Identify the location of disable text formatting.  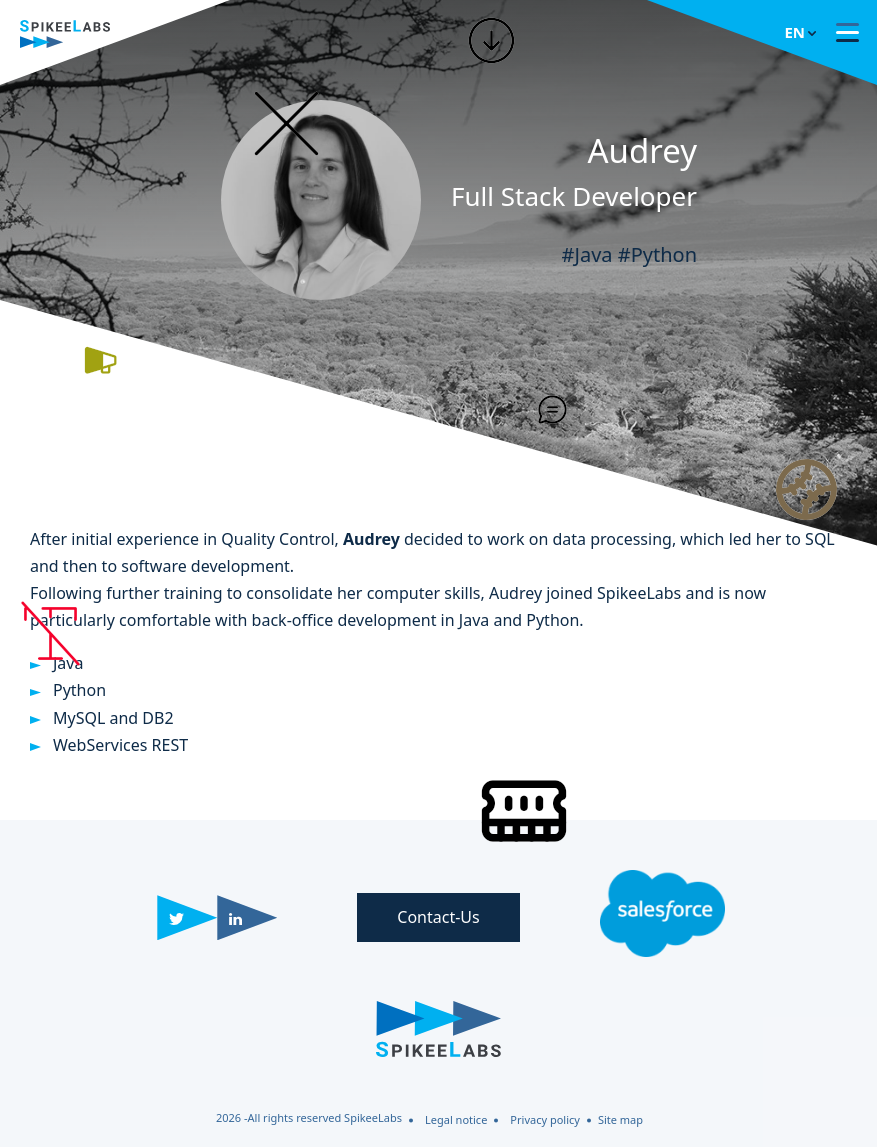
(50, 633).